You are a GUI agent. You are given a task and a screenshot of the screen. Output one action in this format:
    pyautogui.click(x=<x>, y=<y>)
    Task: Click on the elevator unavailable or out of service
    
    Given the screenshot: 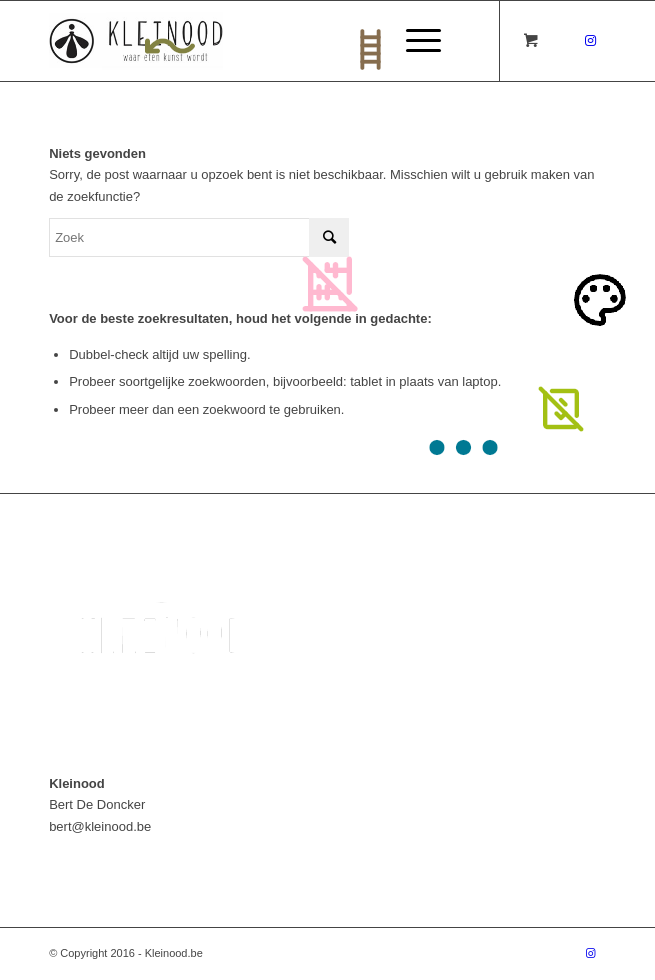 What is the action you would take?
    pyautogui.click(x=561, y=409)
    